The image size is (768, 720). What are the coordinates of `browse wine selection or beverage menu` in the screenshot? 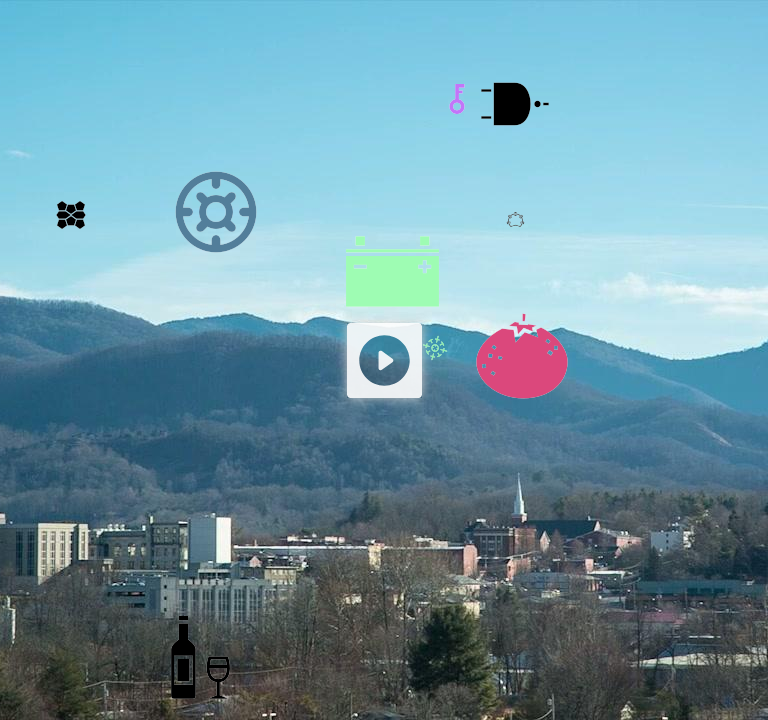 It's located at (200, 656).